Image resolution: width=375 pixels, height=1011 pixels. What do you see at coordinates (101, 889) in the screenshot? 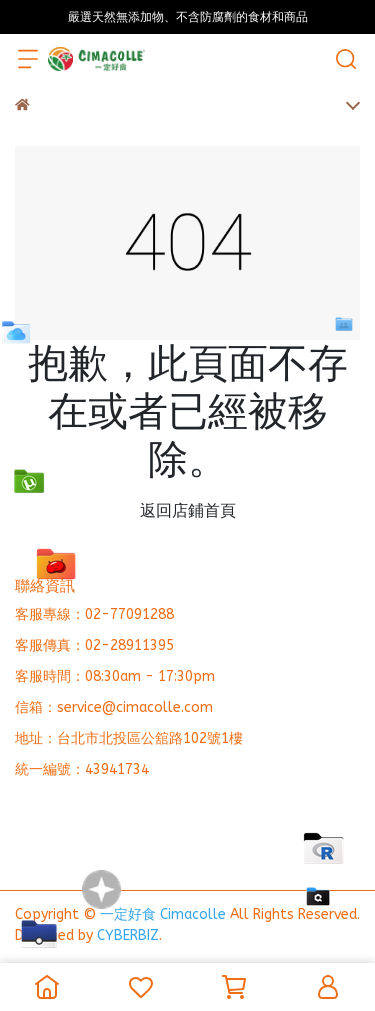
I see `remove trusted status from a bluetooth device` at bounding box center [101, 889].